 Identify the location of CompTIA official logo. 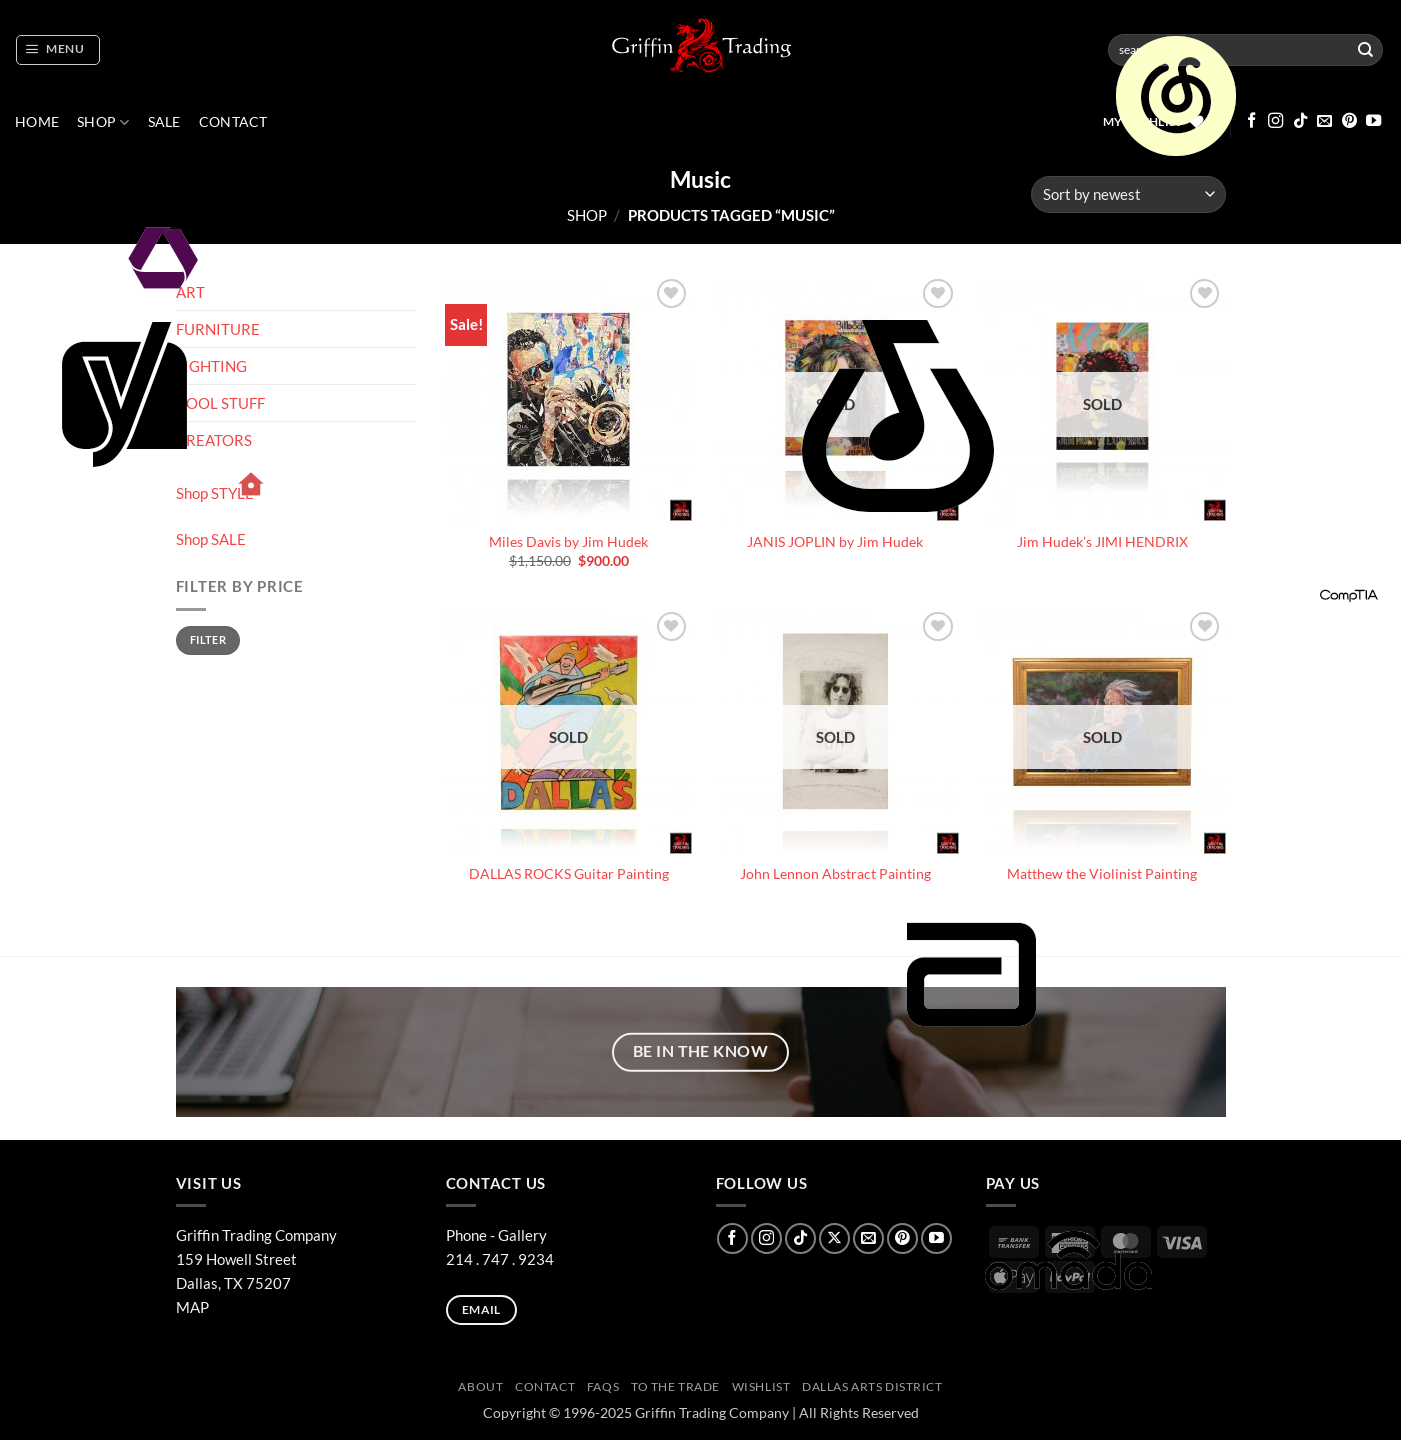
(1349, 596).